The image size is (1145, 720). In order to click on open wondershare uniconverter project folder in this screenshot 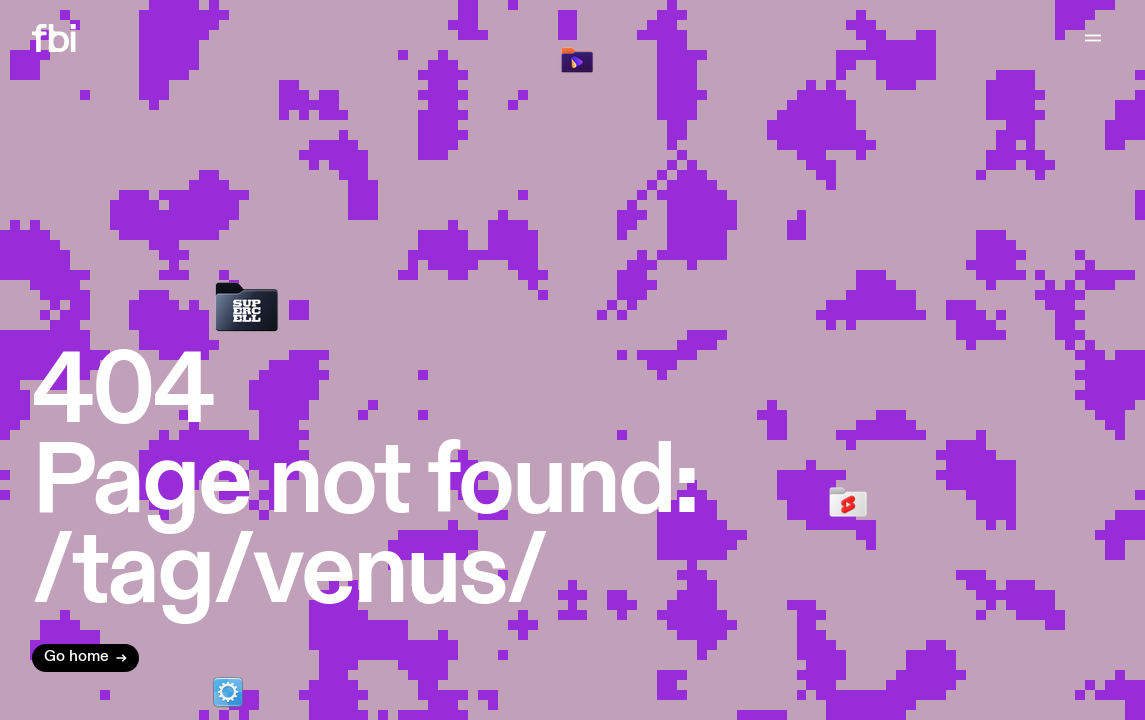, I will do `click(577, 61)`.